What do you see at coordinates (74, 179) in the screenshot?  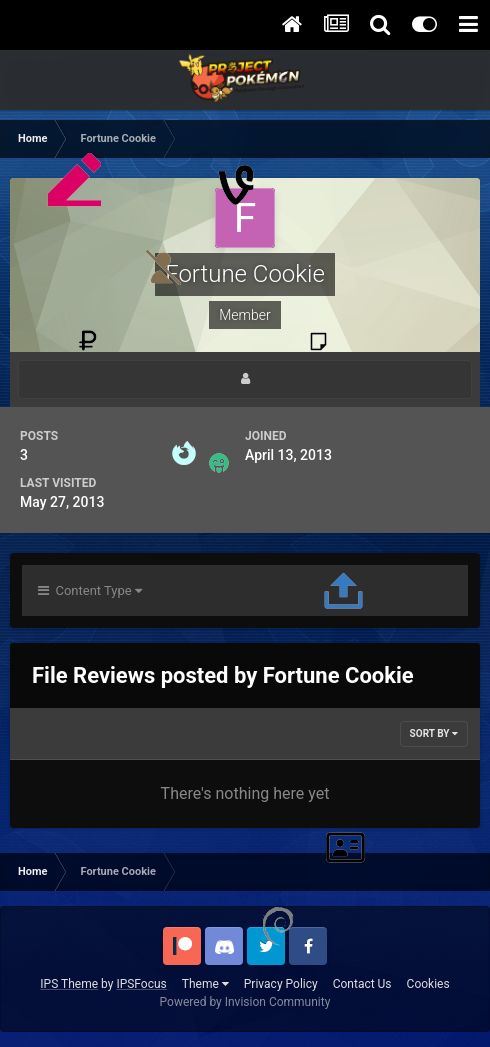 I see `edit content or text` at bounding box center [74, 179].